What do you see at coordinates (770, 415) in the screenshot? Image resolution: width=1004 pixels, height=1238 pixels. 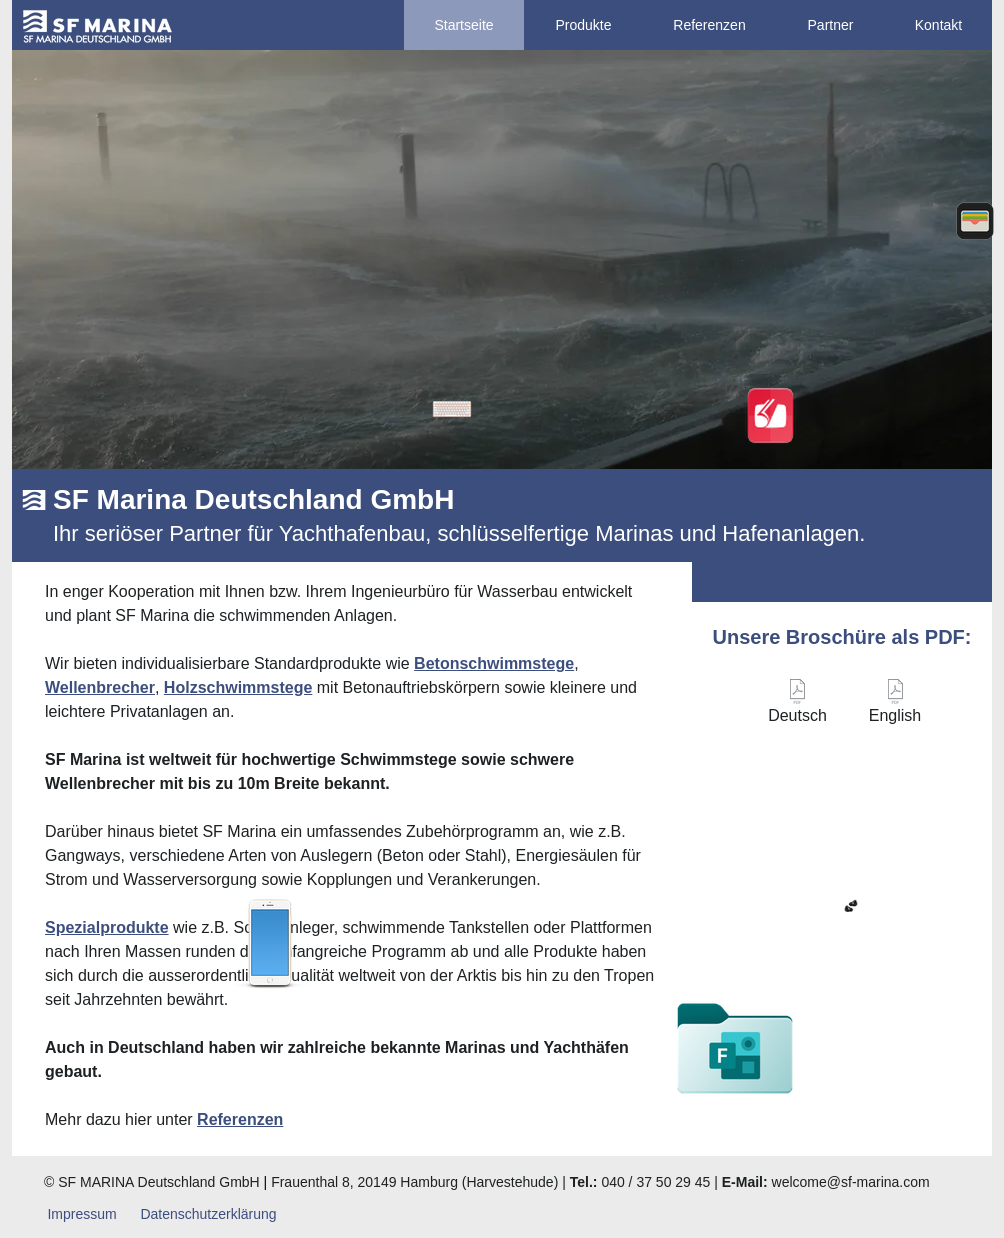 I see `an eps vector image file` at bounding box center [770, 415].